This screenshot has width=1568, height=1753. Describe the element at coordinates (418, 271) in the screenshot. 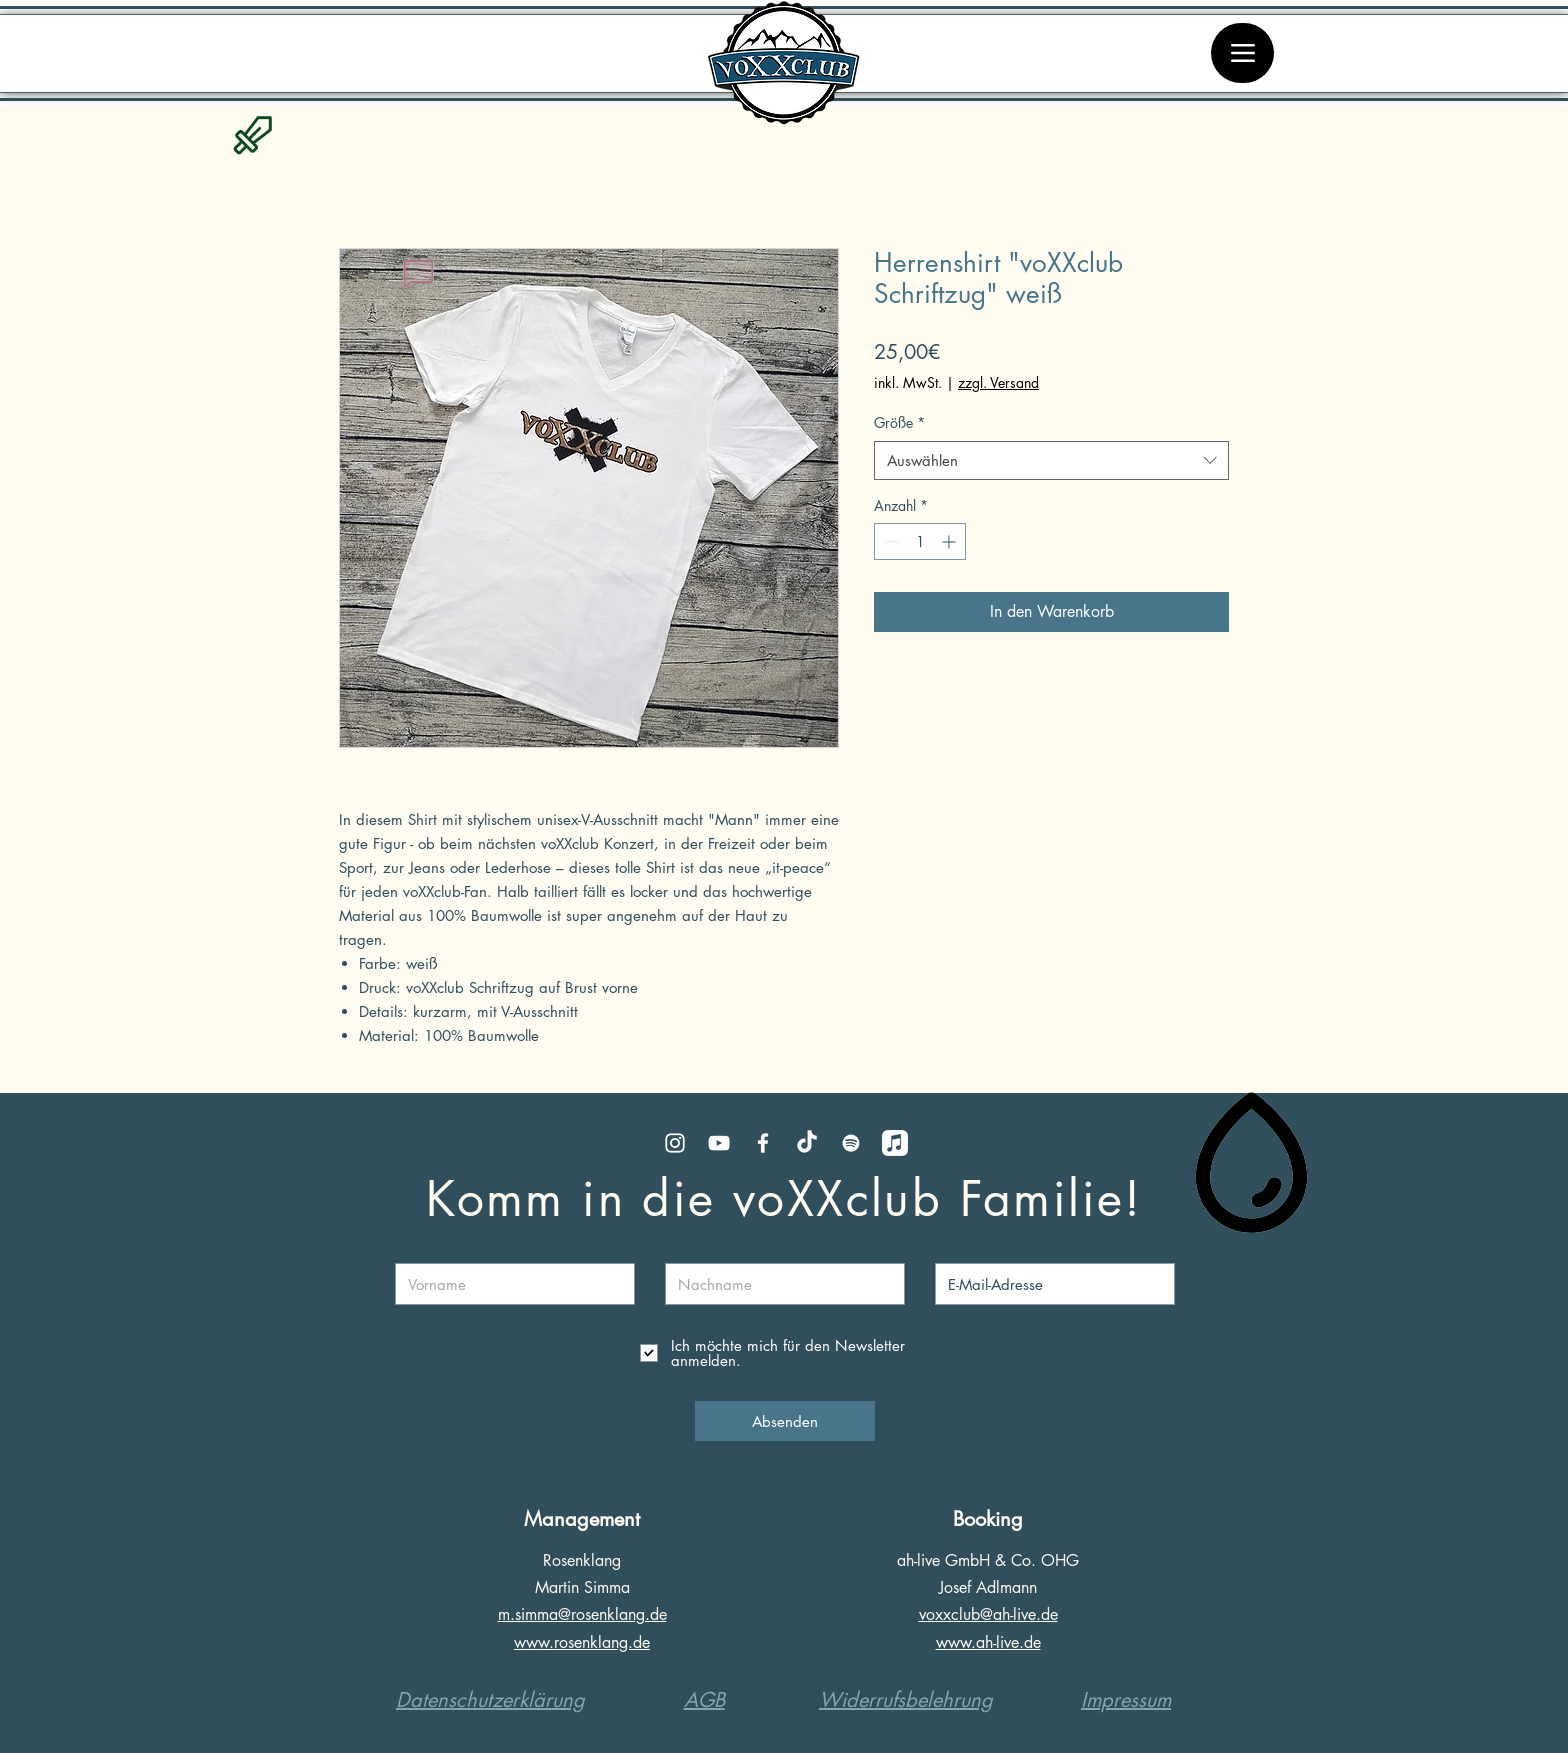

I see `open chat or messaging` at that location.